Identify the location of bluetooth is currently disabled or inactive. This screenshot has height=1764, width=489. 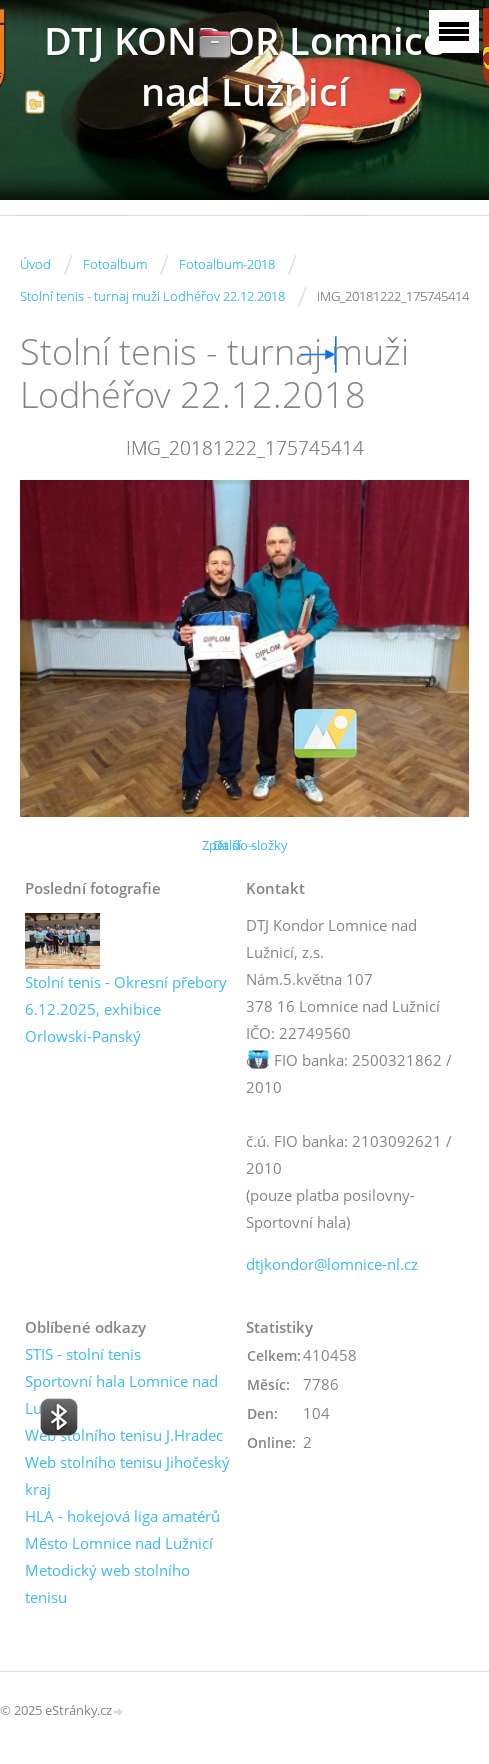
(59, 1417).